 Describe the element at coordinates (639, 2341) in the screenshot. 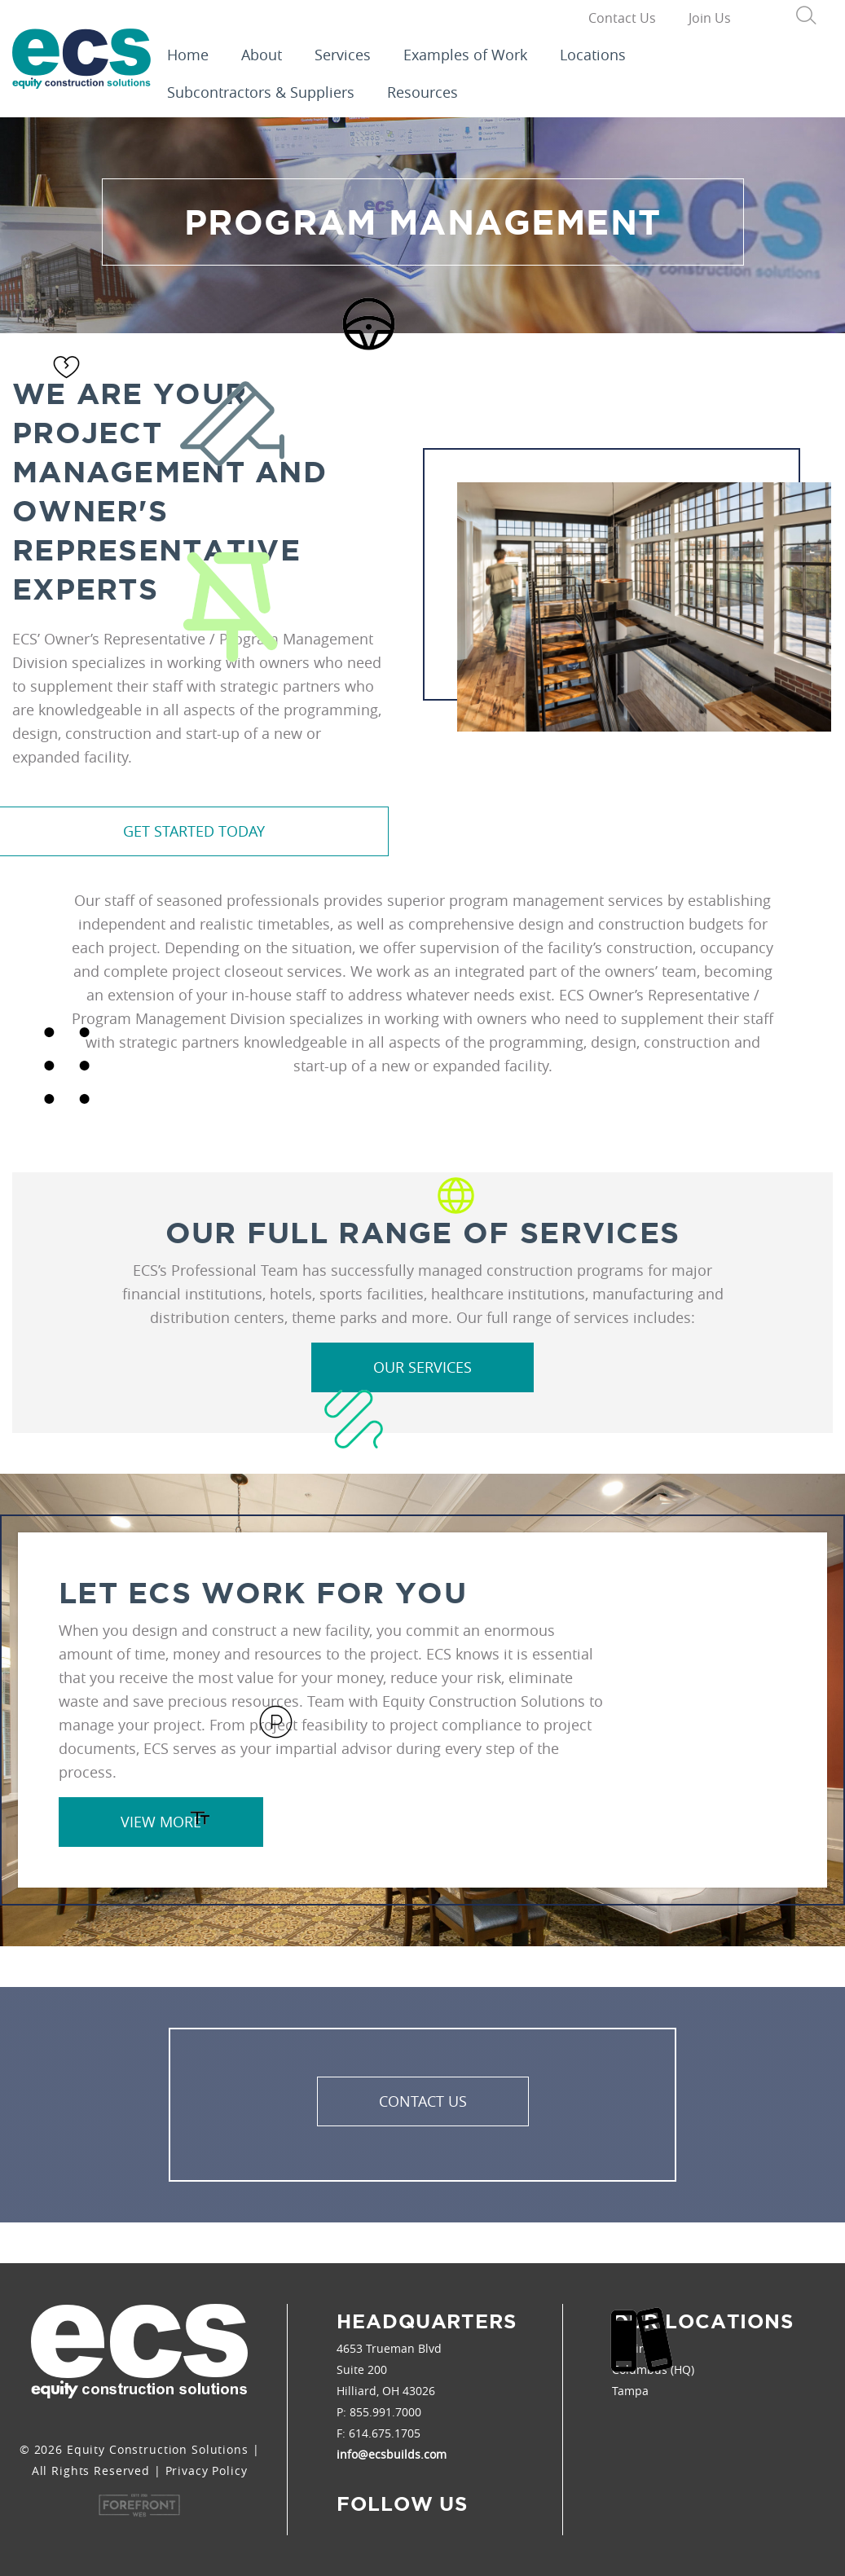

I see `access your library or book collection` at that location.